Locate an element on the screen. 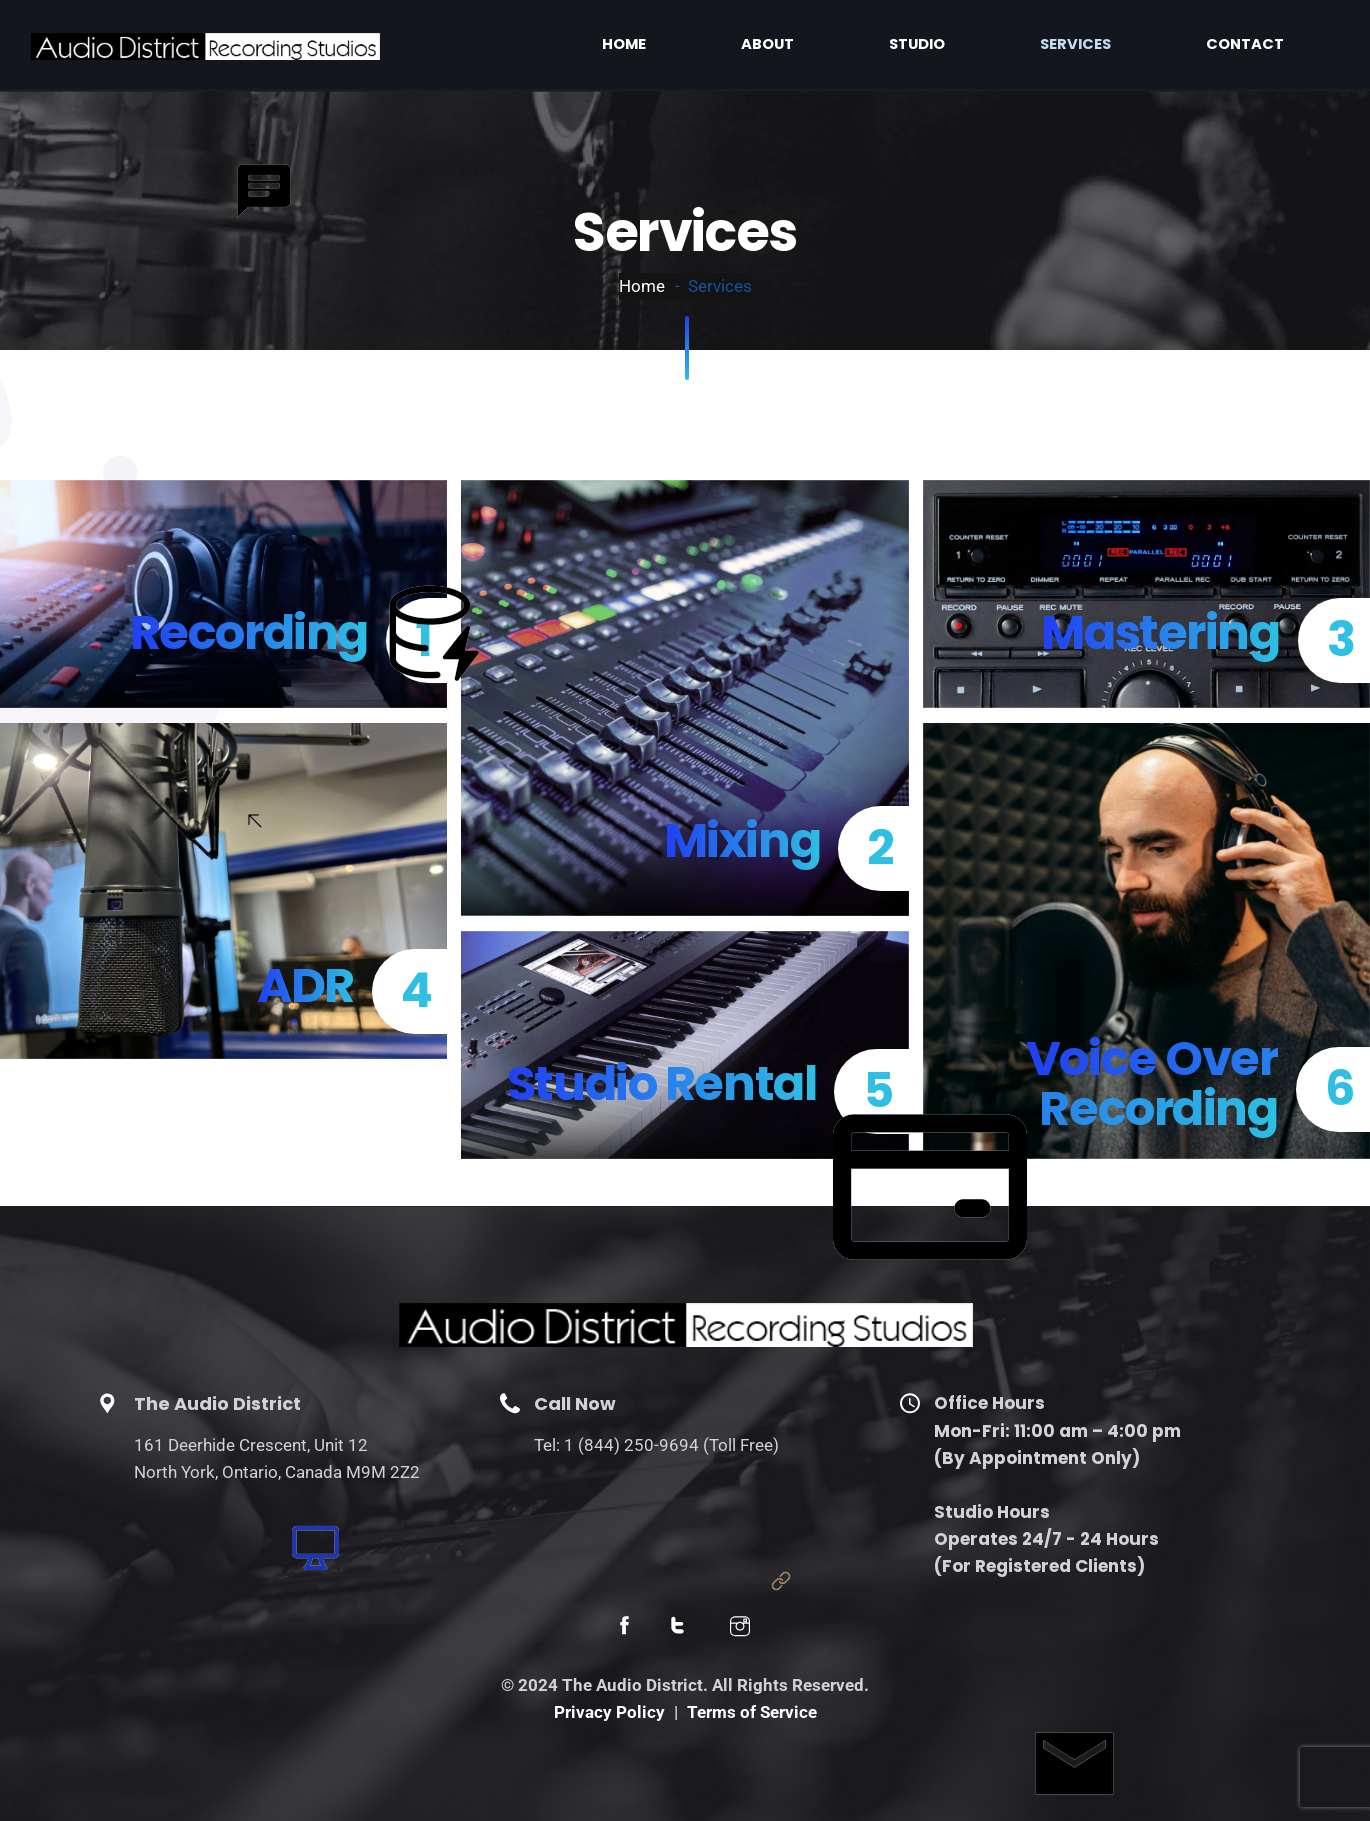 This screenshot has width=1370, height=1821. open your email inbox is located at coordinates (1074, 1763).